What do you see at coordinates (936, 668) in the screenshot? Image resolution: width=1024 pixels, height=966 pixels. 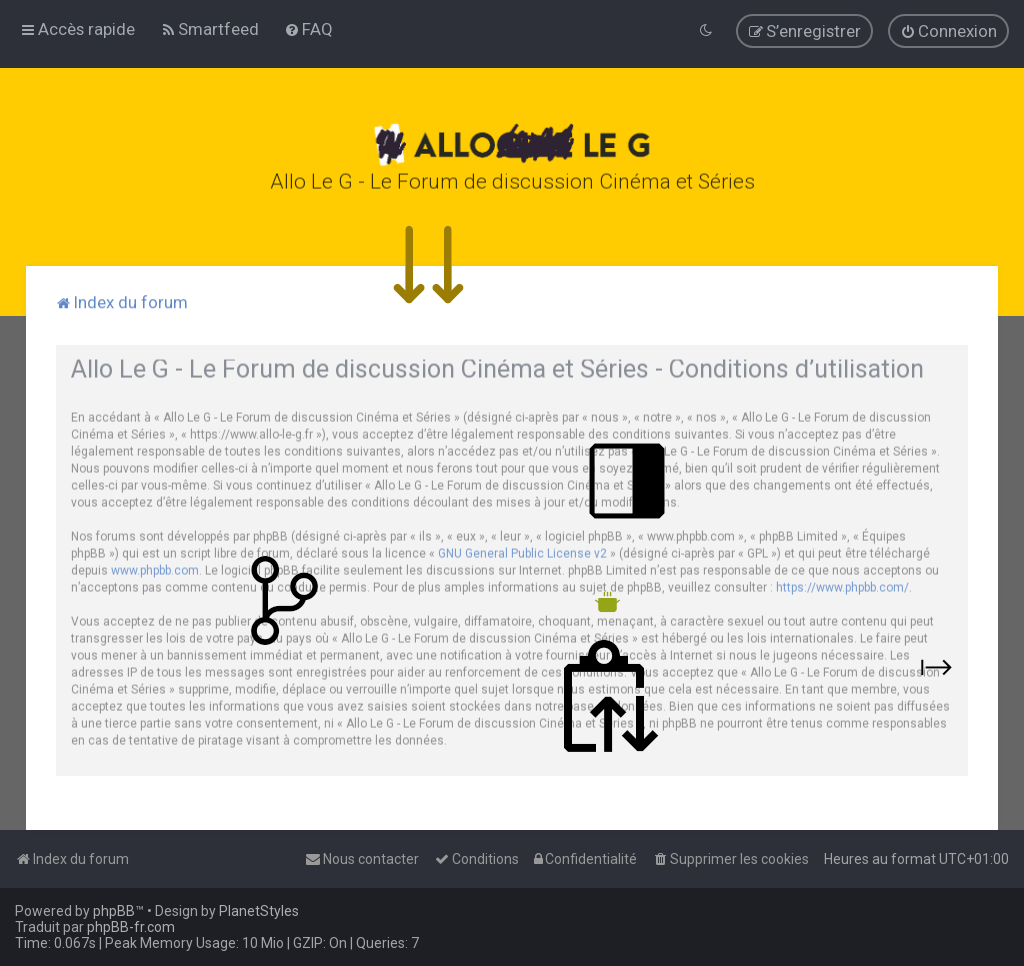 I see `export file or data to external location` at bounding box center [936, 668].